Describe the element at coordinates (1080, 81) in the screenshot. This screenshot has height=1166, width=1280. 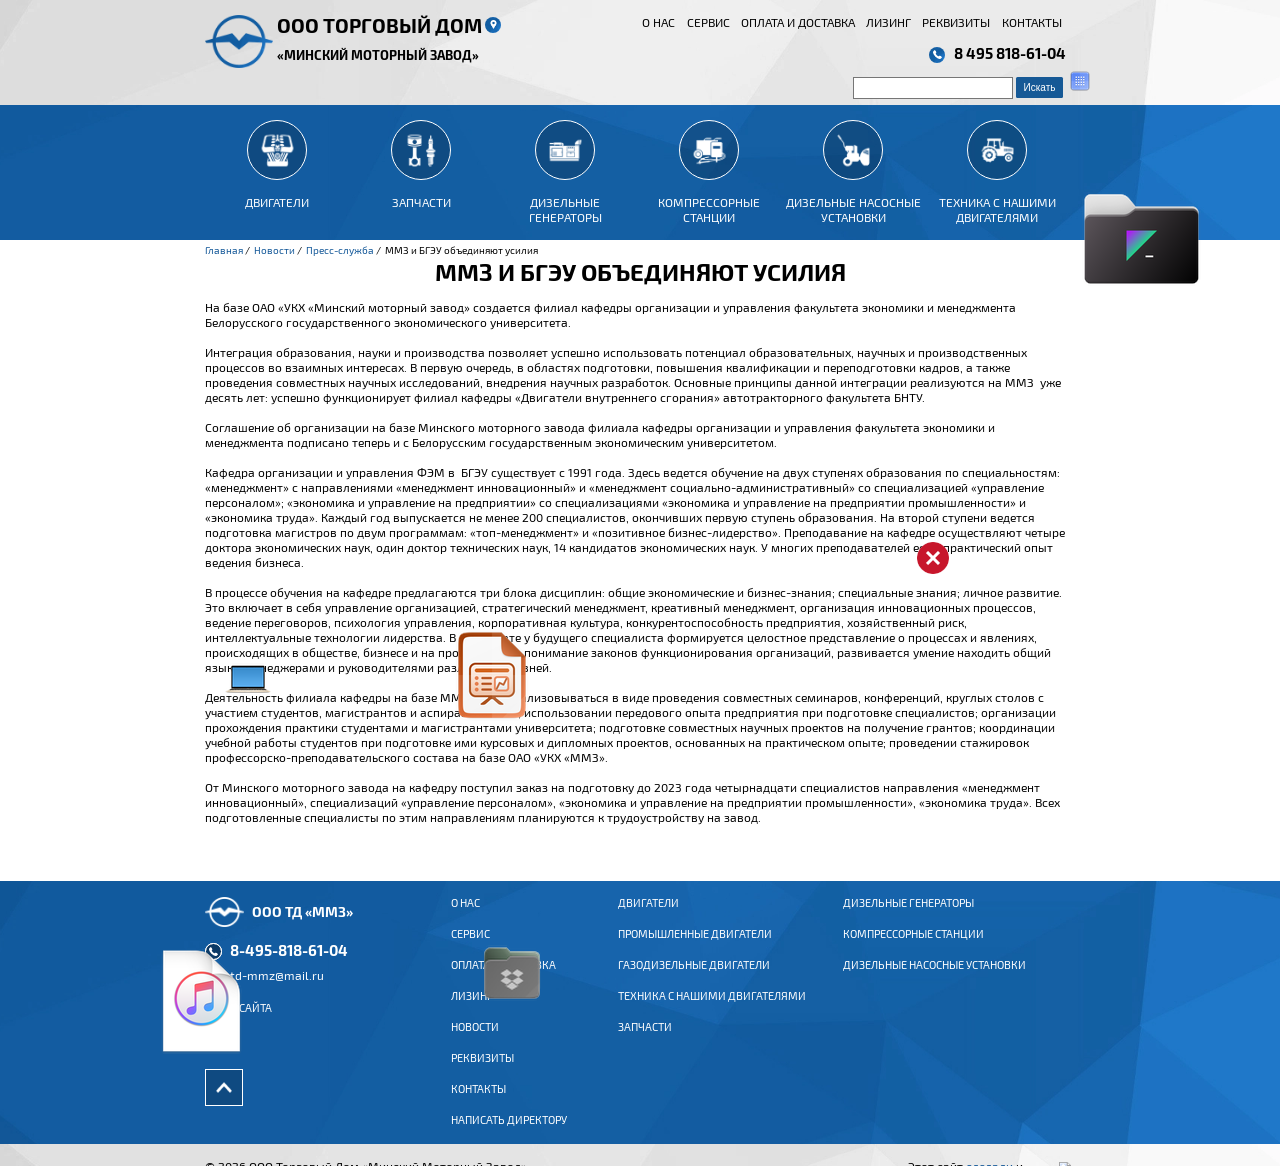
I see `open the app drawer or launcher` at that location.